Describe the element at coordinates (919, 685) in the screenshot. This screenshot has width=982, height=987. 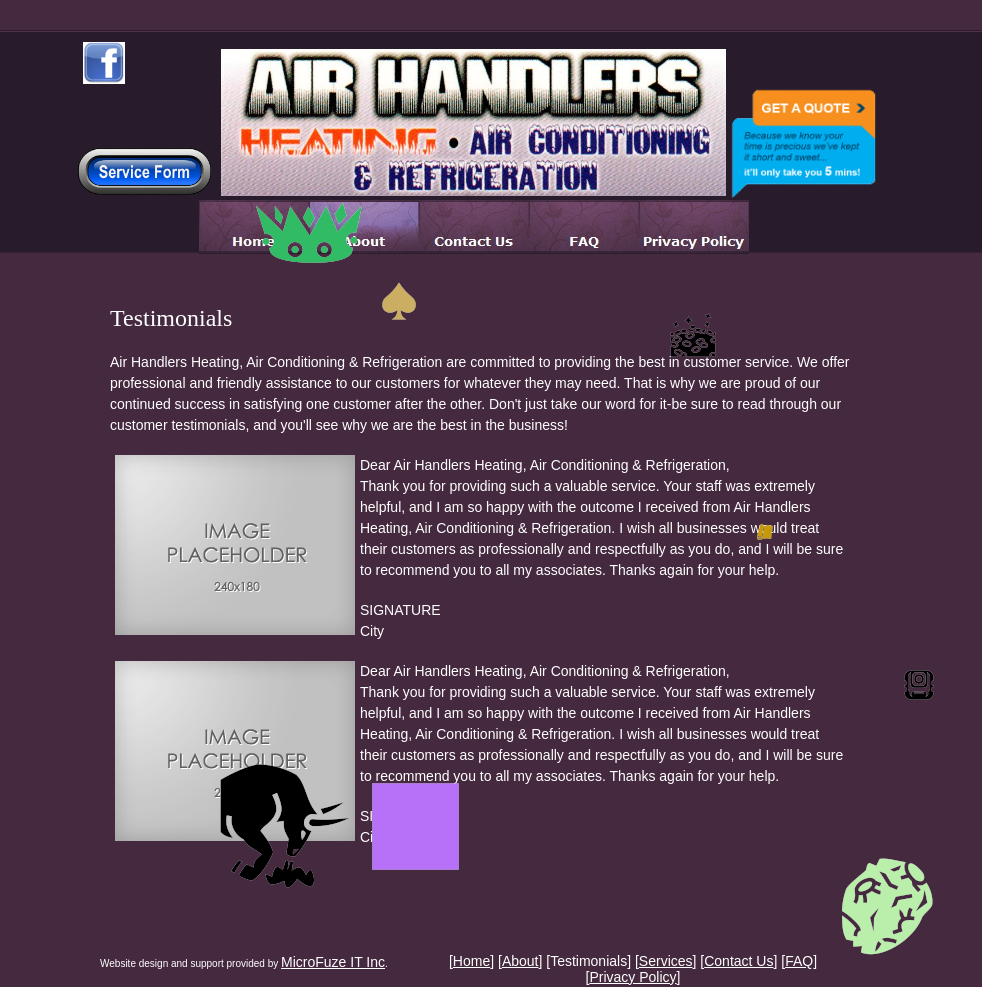
I see `open camera or photo capture mode` at that location.